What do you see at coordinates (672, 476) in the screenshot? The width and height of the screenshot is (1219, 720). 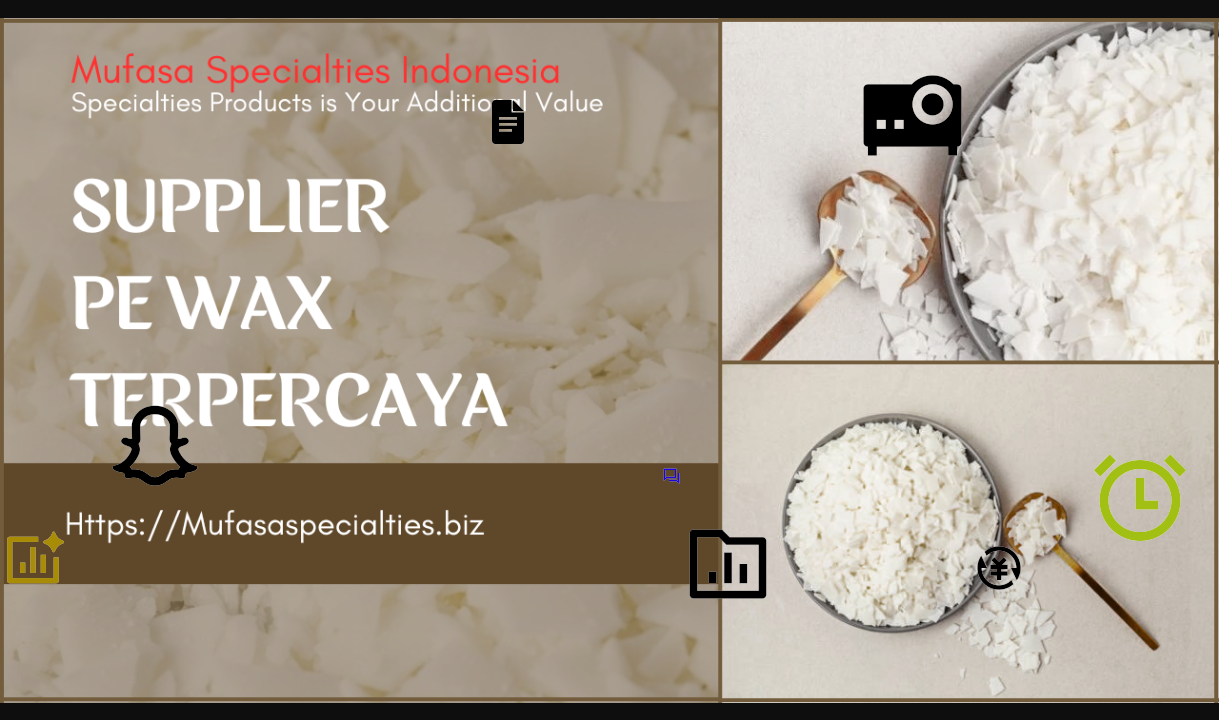 I see `open chat or messaging feature` at bounding box center [672, 476].